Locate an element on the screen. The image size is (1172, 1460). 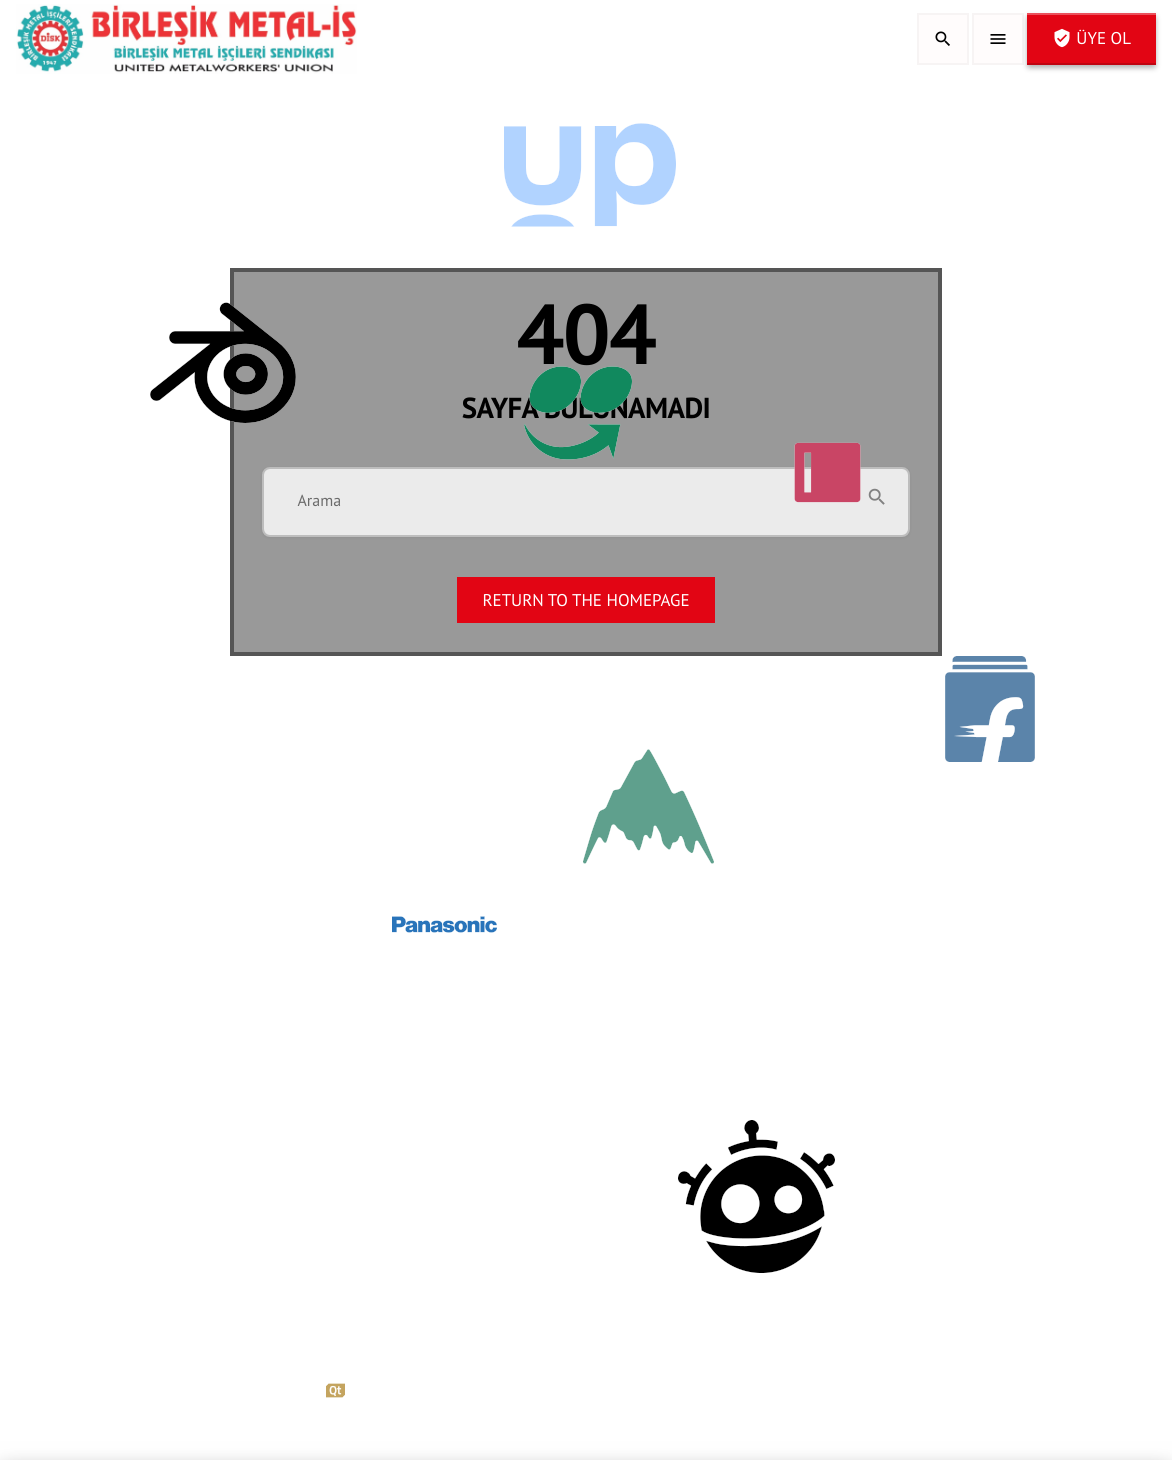
burton snowboards brand logo is located at coordinates (648, 806).